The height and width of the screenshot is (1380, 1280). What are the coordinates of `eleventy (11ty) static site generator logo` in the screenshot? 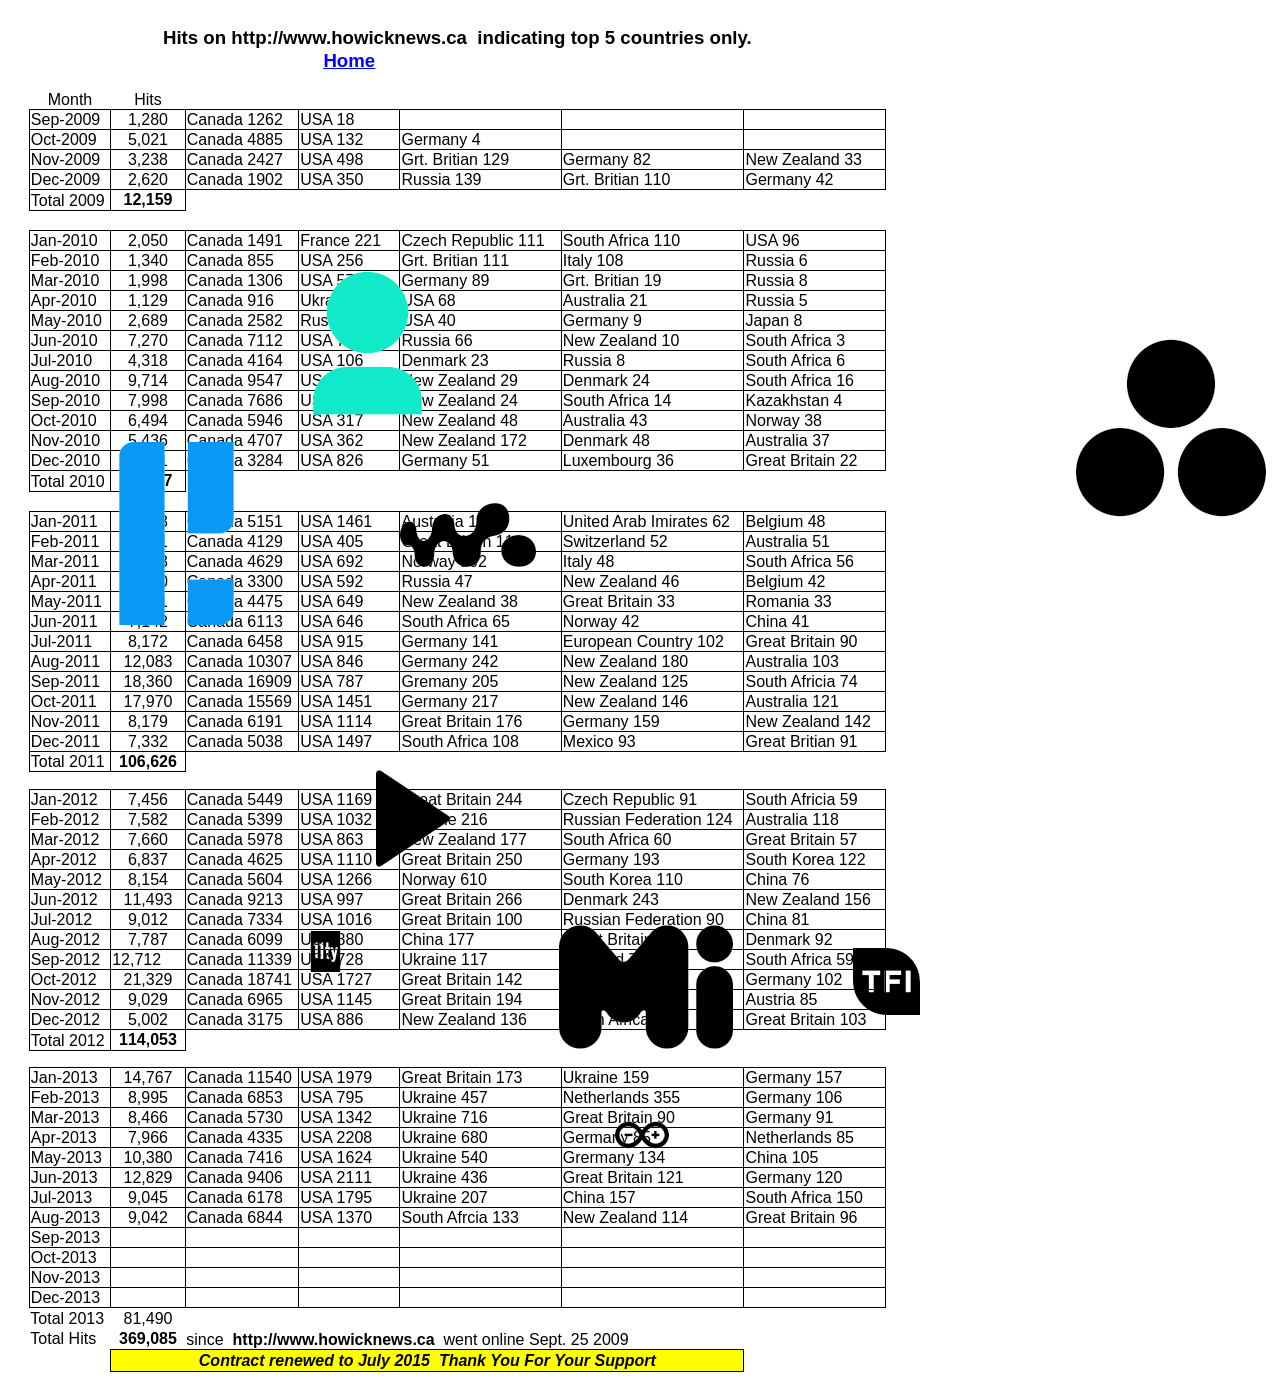 It's located at (325, 951).